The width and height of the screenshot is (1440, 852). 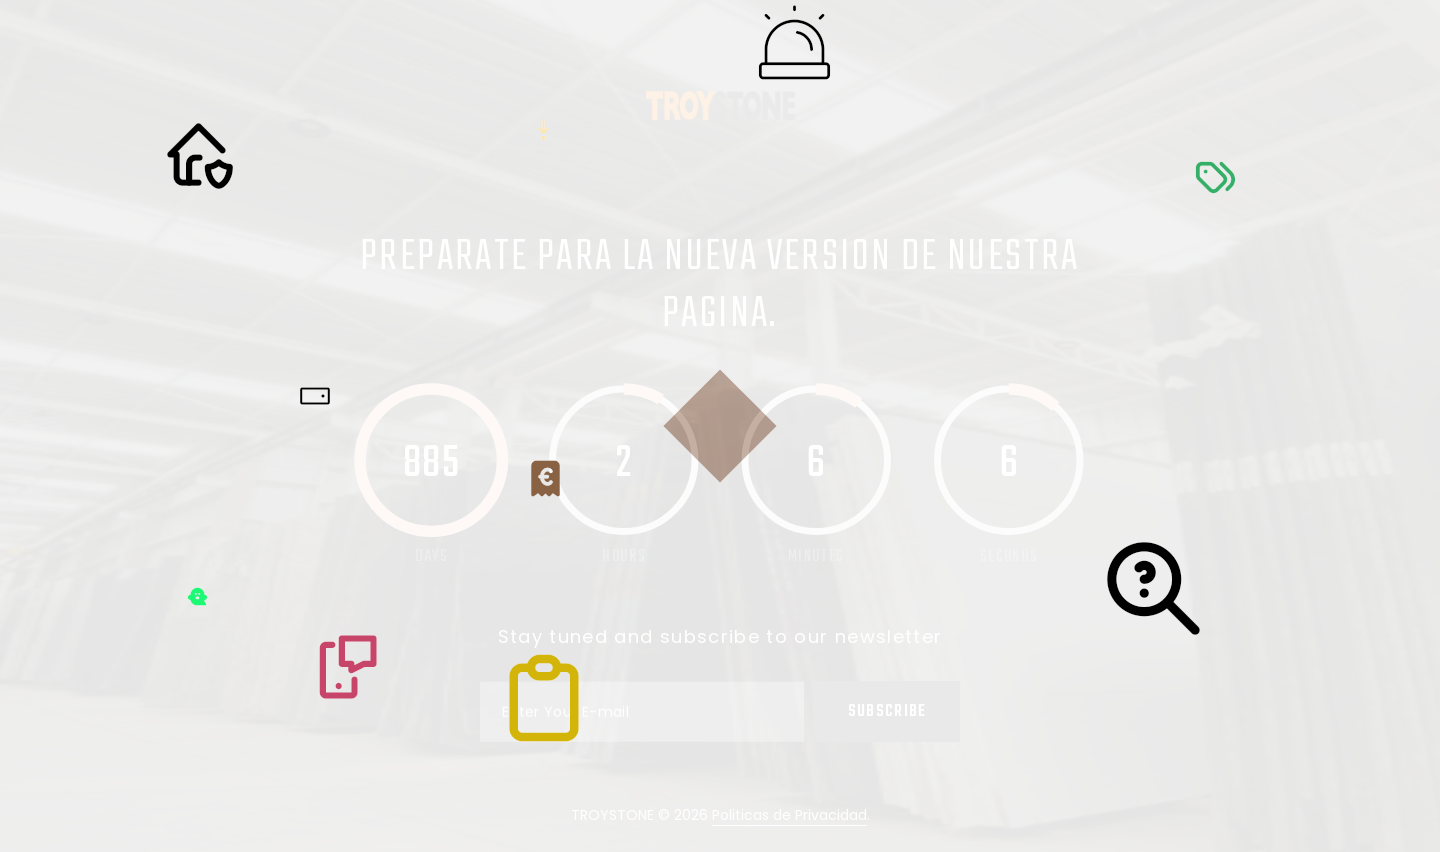 What do you see at coordinates (345, 667) in the screenshot?
I see `view messages on your mobile device` at bounding box center [345, 667].